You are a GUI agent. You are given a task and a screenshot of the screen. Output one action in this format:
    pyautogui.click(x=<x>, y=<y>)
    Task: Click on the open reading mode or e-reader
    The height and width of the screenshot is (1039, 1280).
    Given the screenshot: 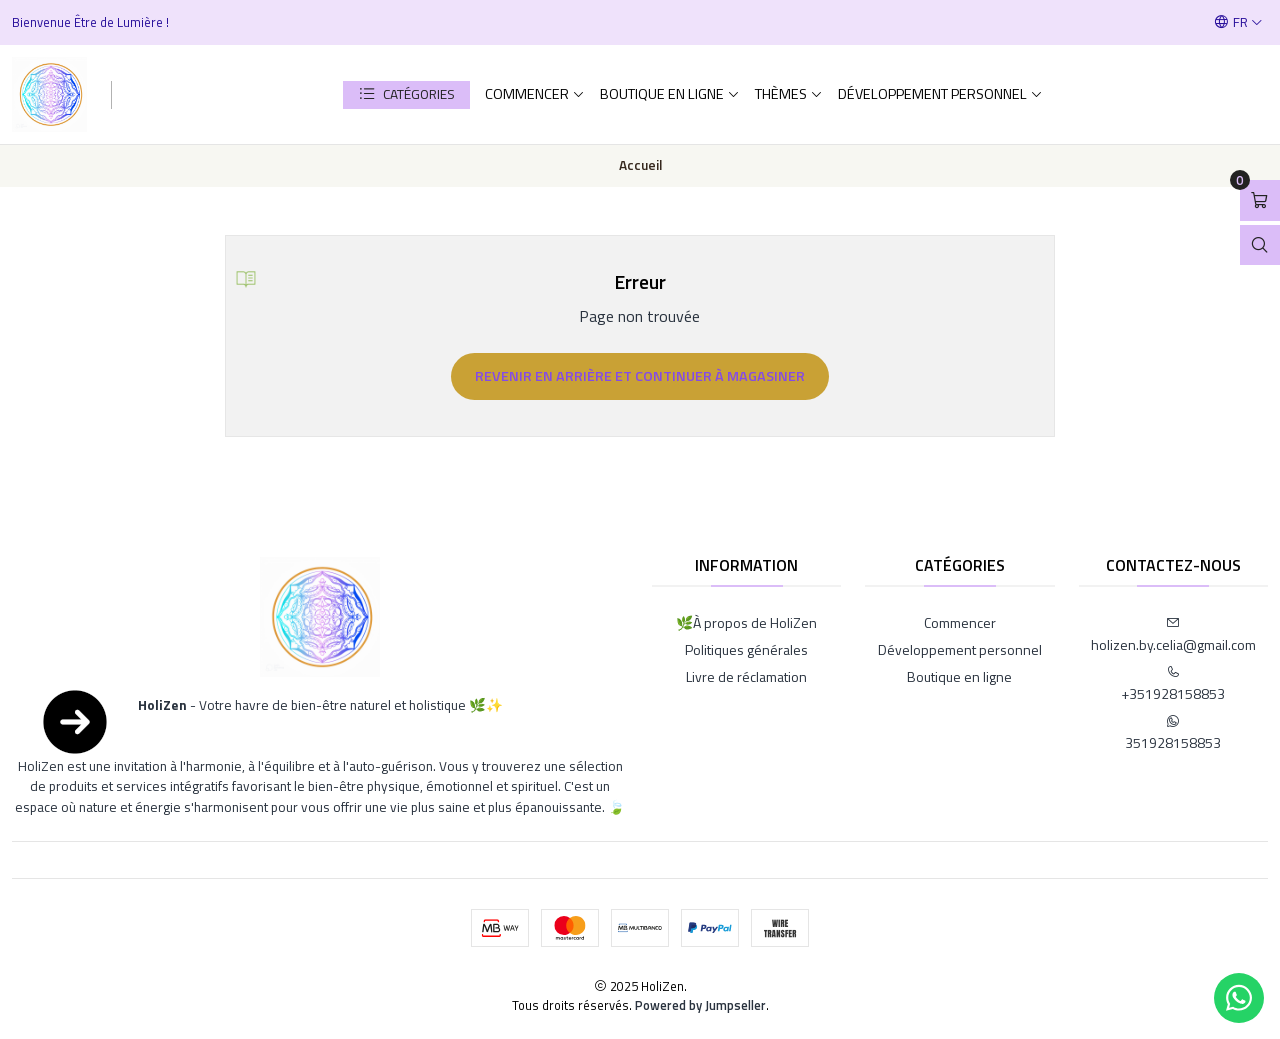 What is the action you would take?
    pyautogui.click(x=246, y=278)
    